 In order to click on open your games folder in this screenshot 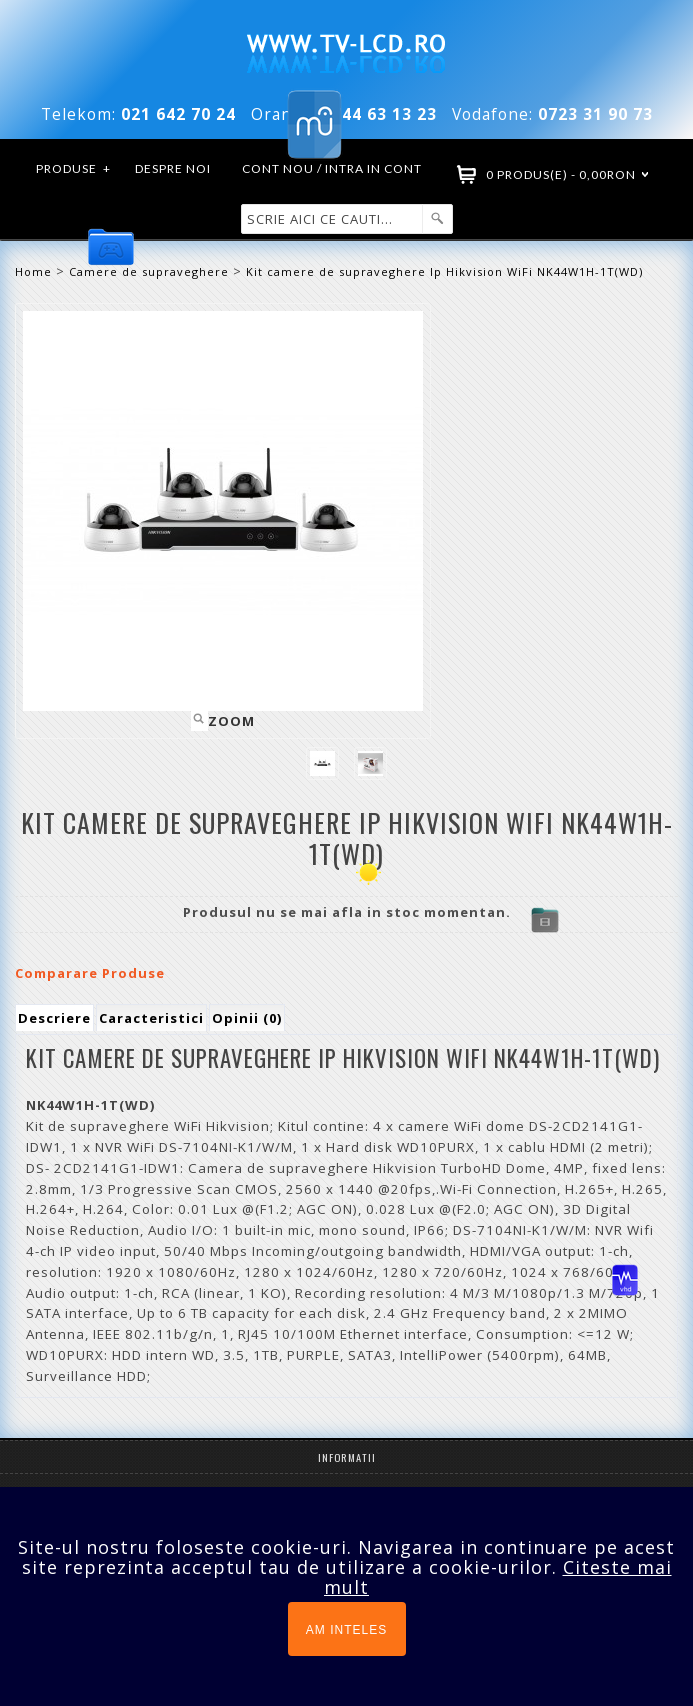, I will do `click(111, 247)`.